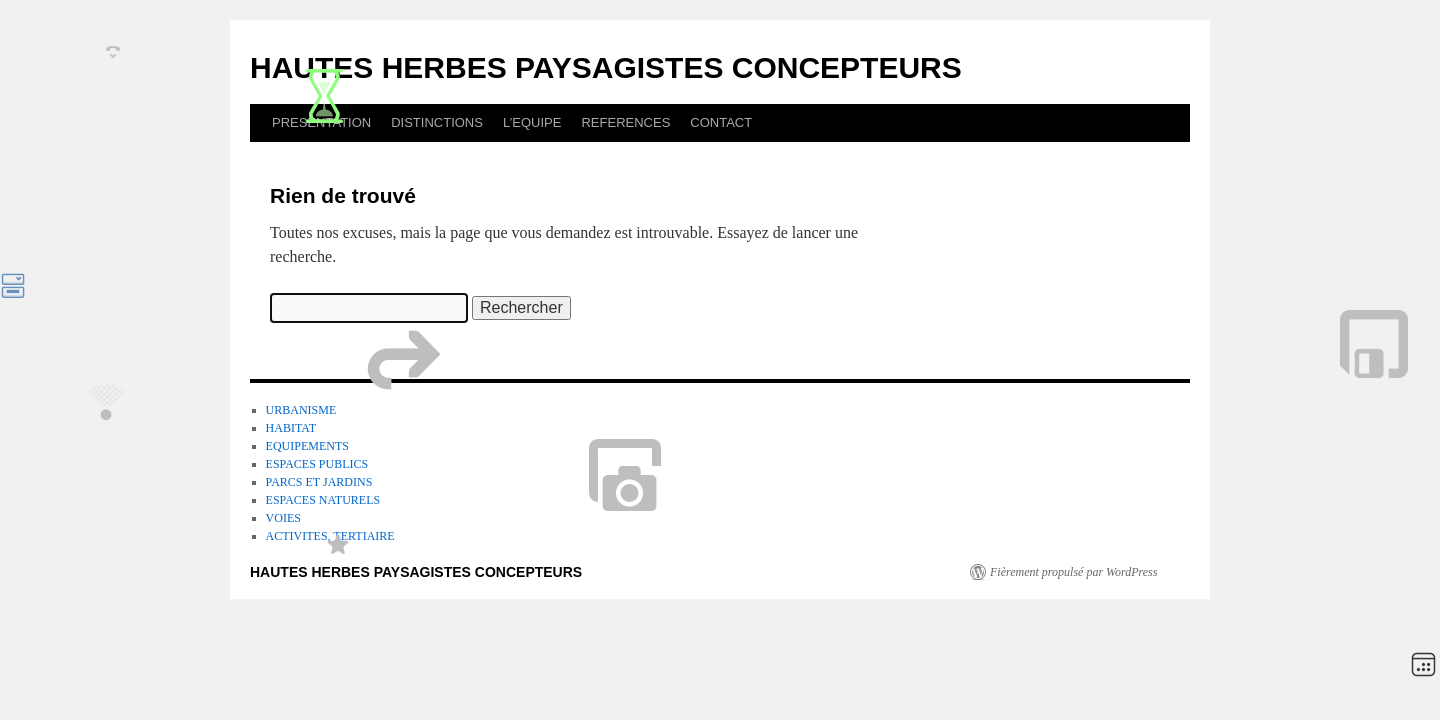  Describe the element at coordinates (403, 360) in the screenshot. I see `redo the last undone action` at that location.